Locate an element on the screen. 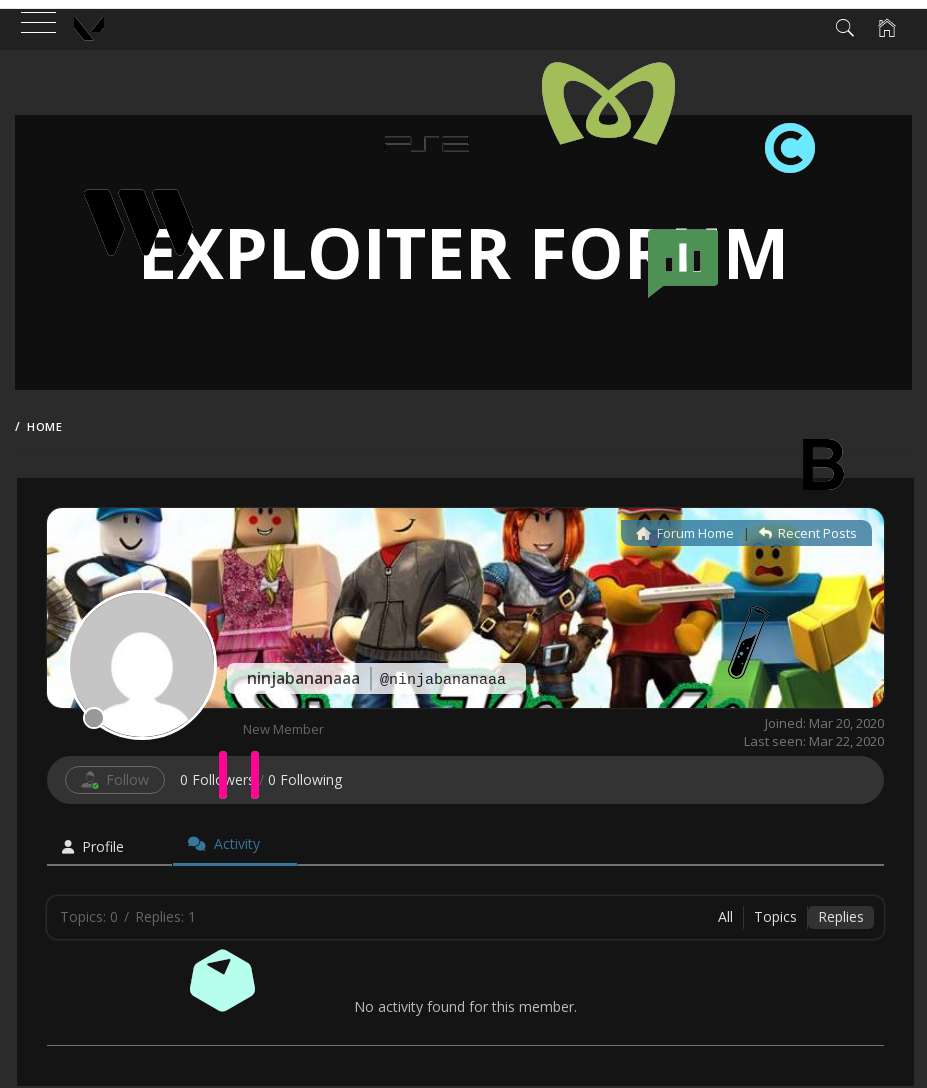  playstation 2 brand logo is located at coordinates (427, 144).